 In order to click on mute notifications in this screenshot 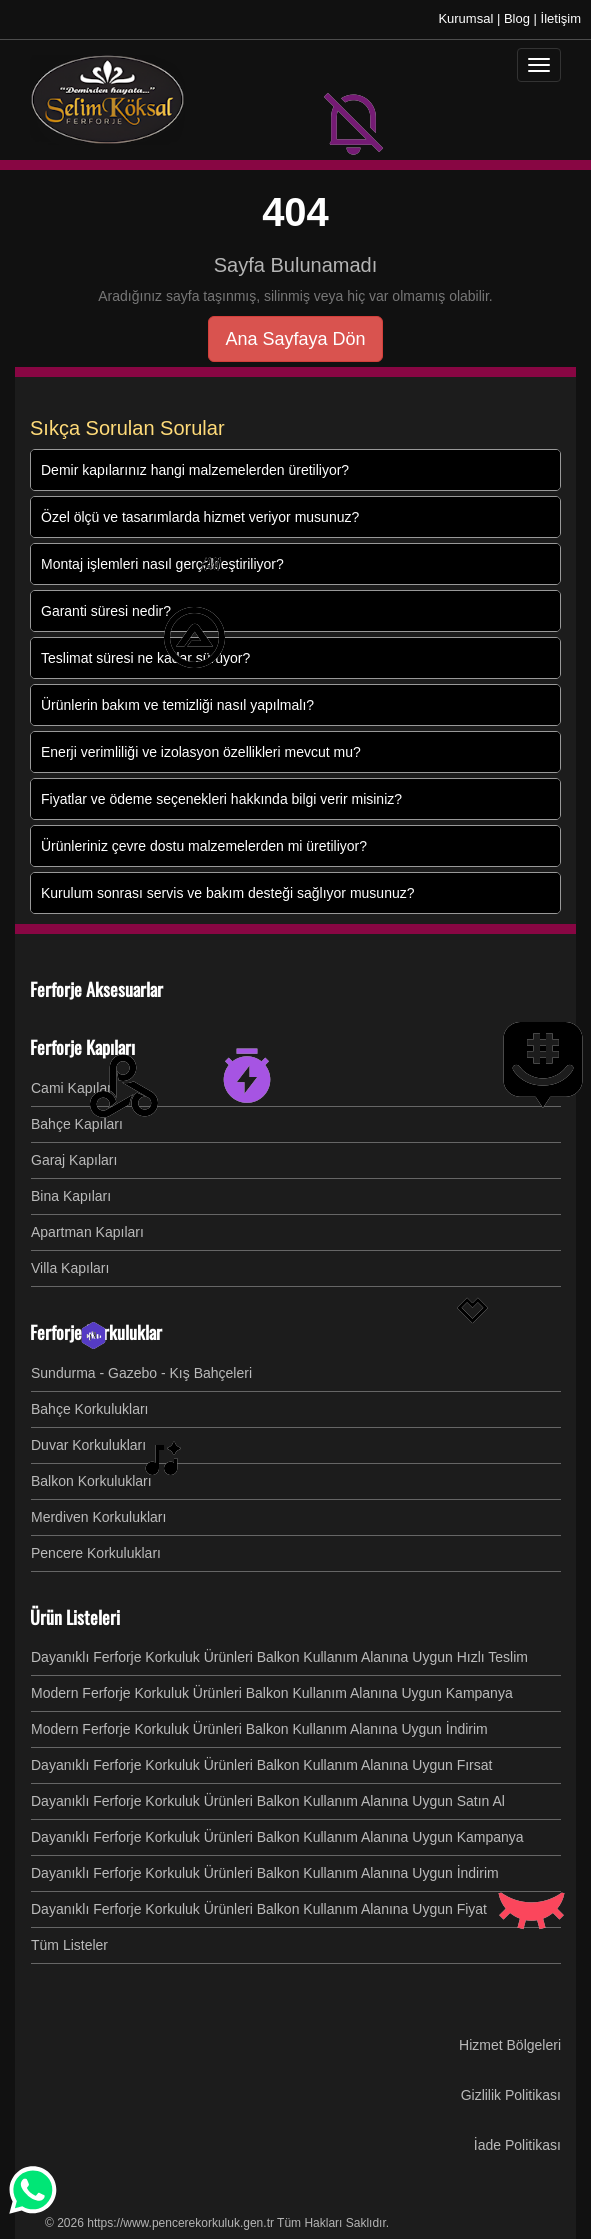, I will do `click(353, 122)`.